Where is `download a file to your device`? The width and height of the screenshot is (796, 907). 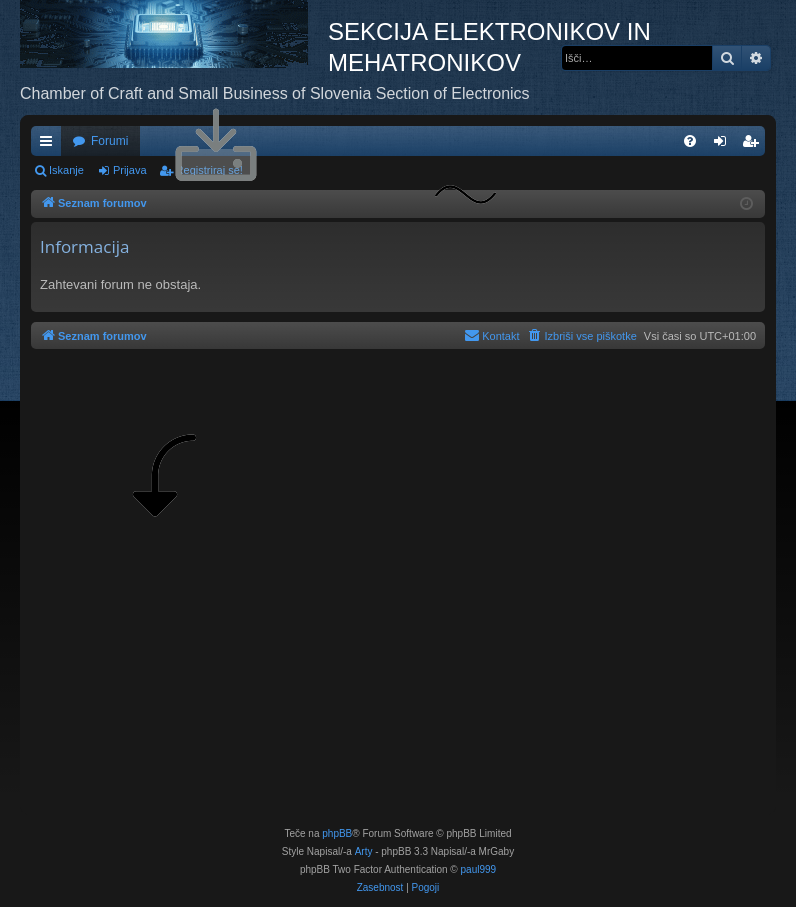
download a file to your device is located at coordinates (216, 149).